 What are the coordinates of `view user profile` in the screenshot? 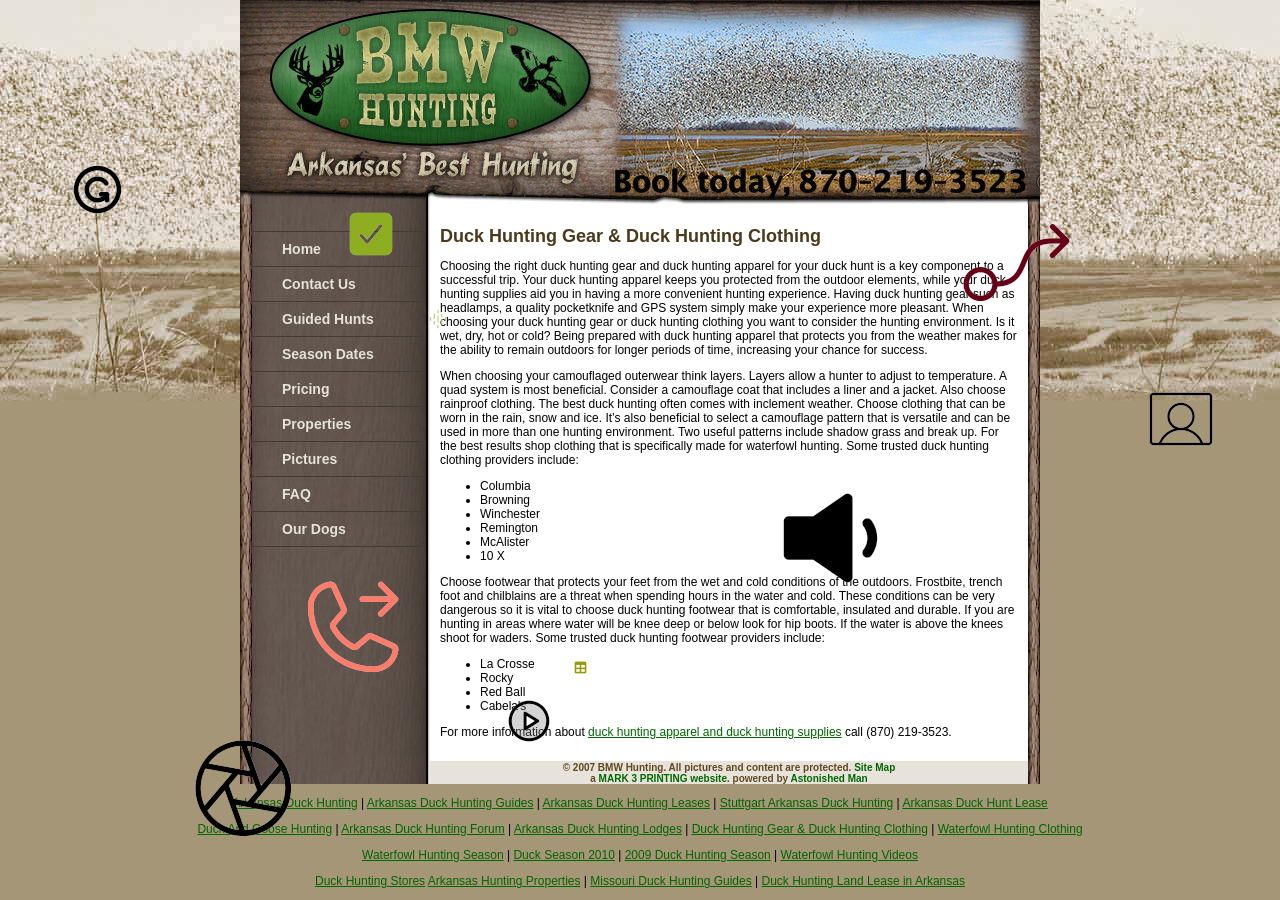 It's located at (1181, 419).